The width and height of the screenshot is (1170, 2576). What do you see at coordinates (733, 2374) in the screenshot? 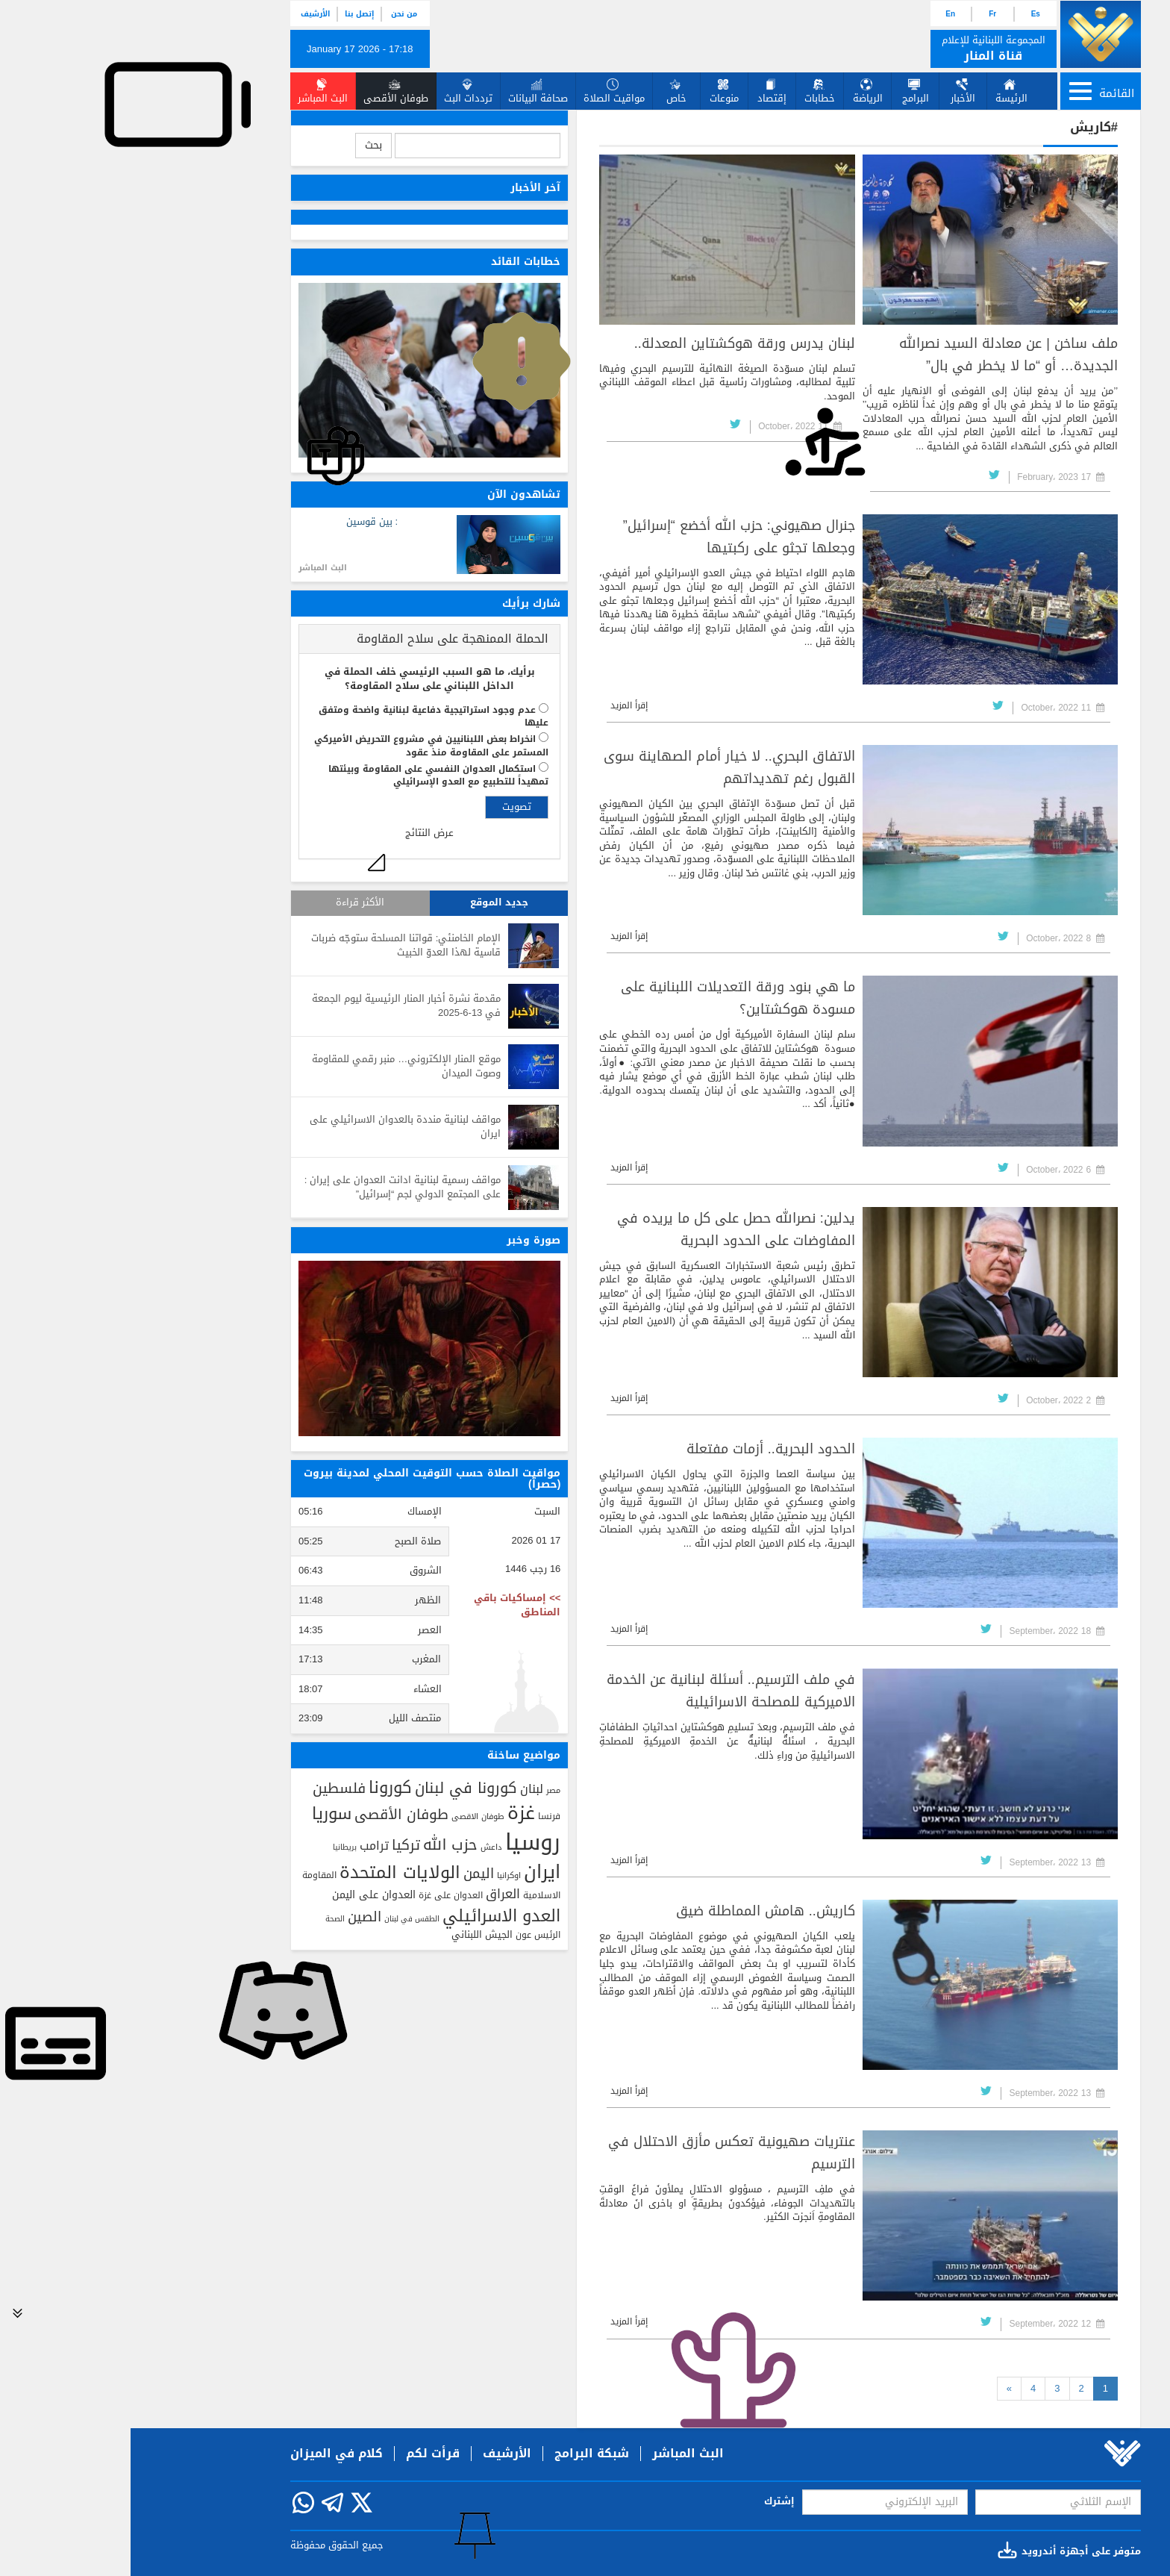
I see `indicates desert or arid climate theme` at bounding box center [733, 2374].